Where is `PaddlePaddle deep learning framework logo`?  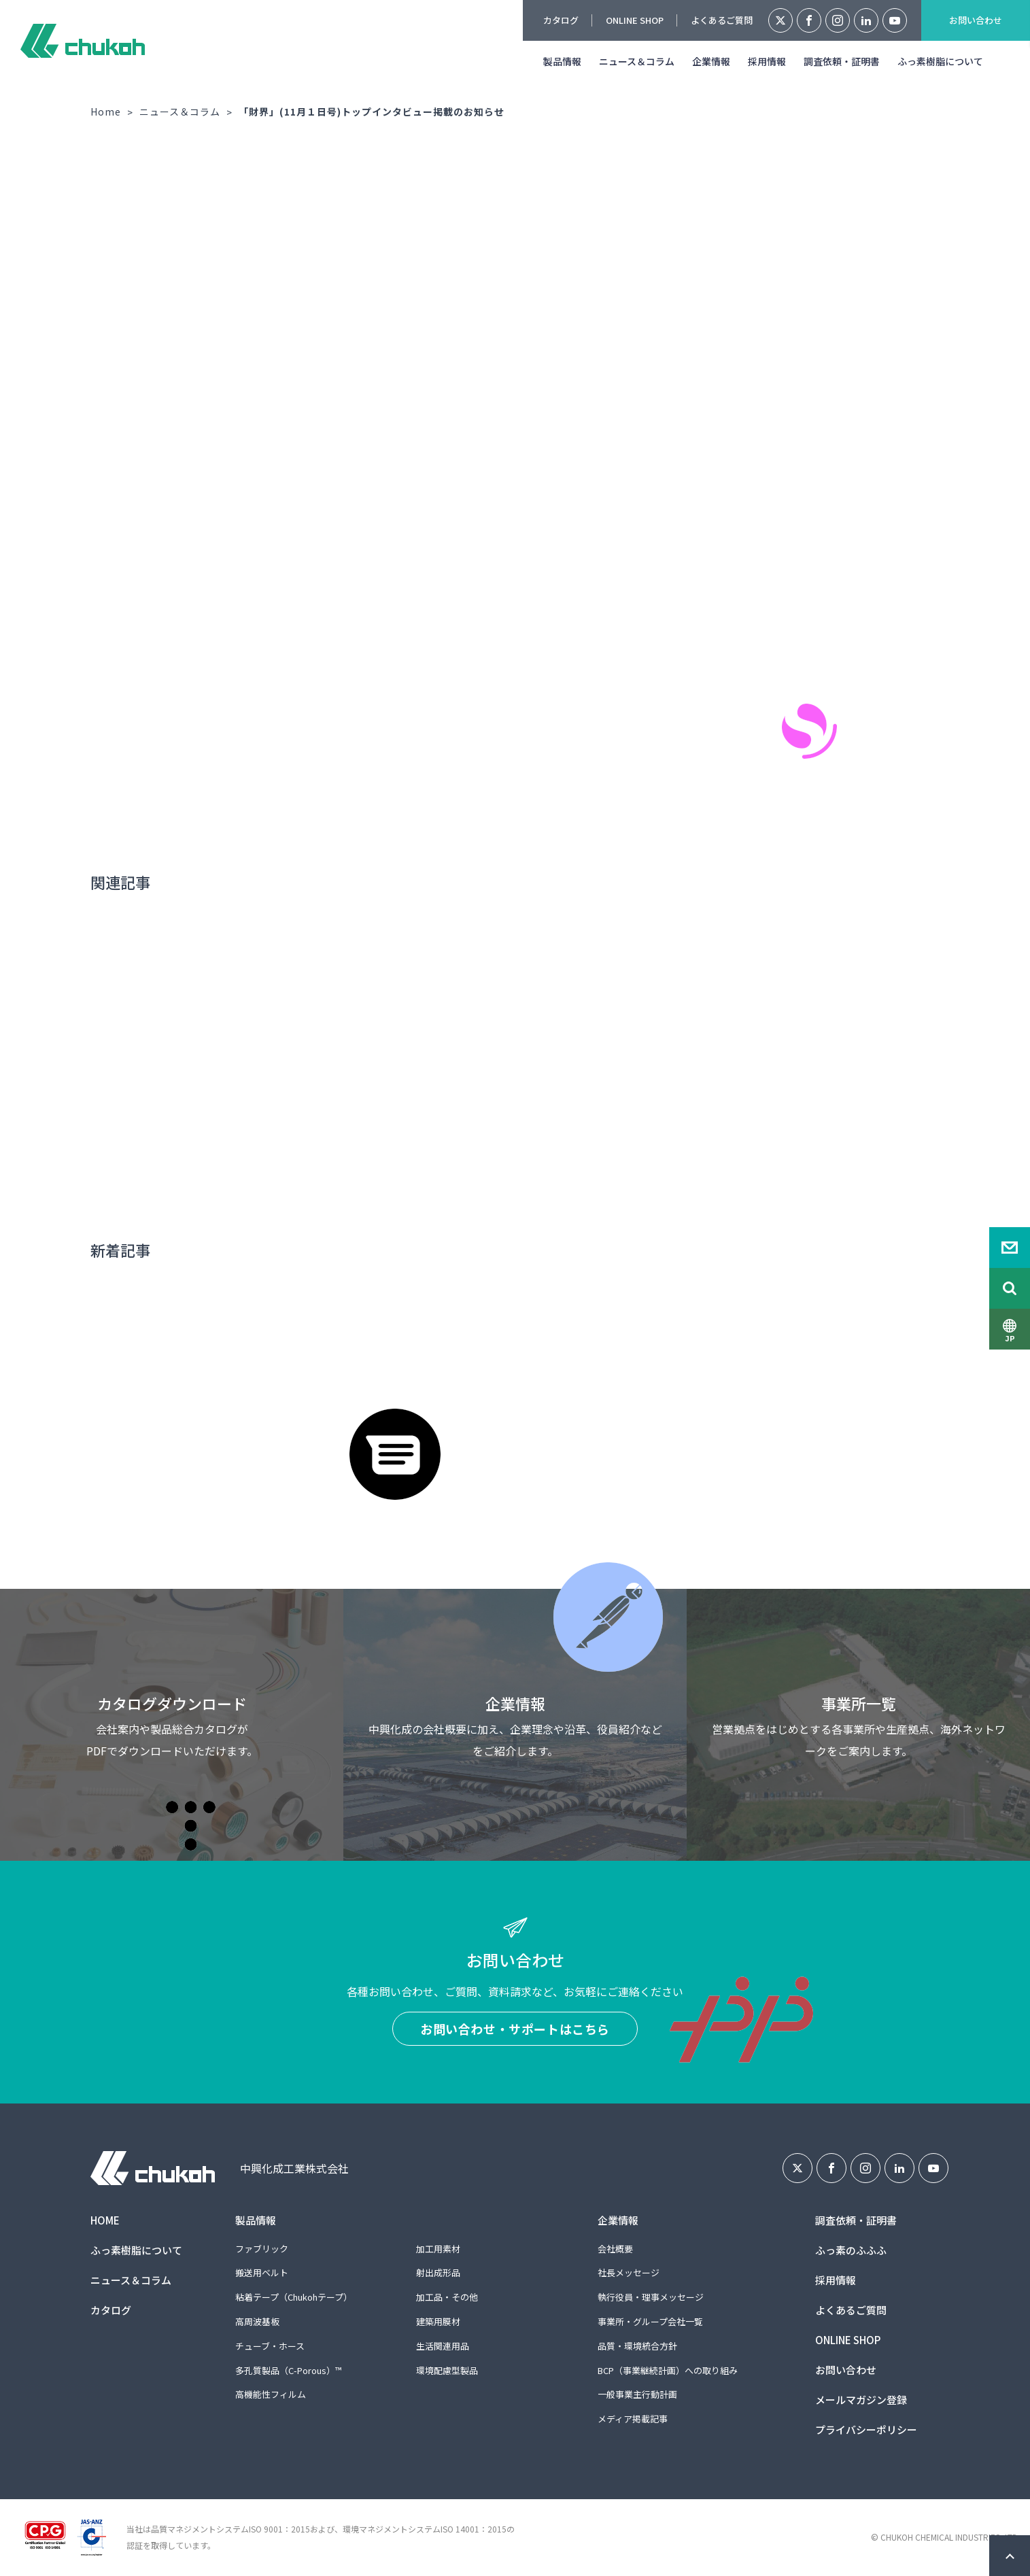 PaddlePaddle deep learning framework logo is located at coordinates (741, 2019).